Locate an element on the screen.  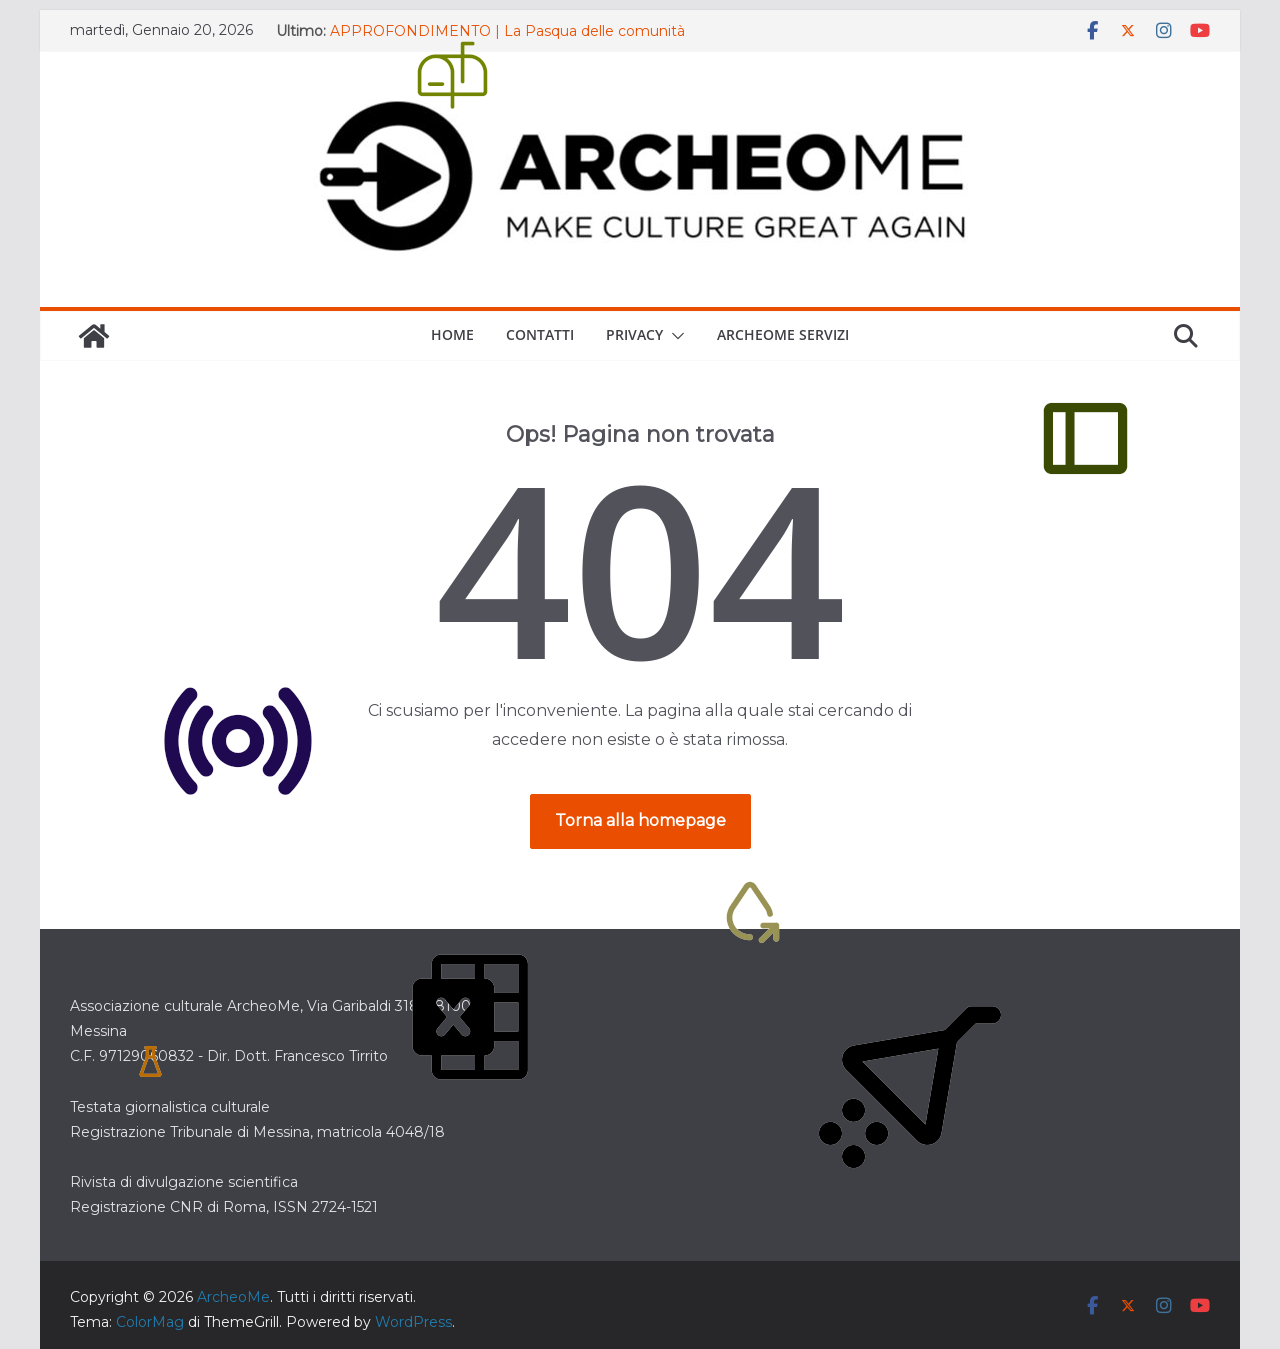
access science or laboratory features is located at coordinates (150, 1061).